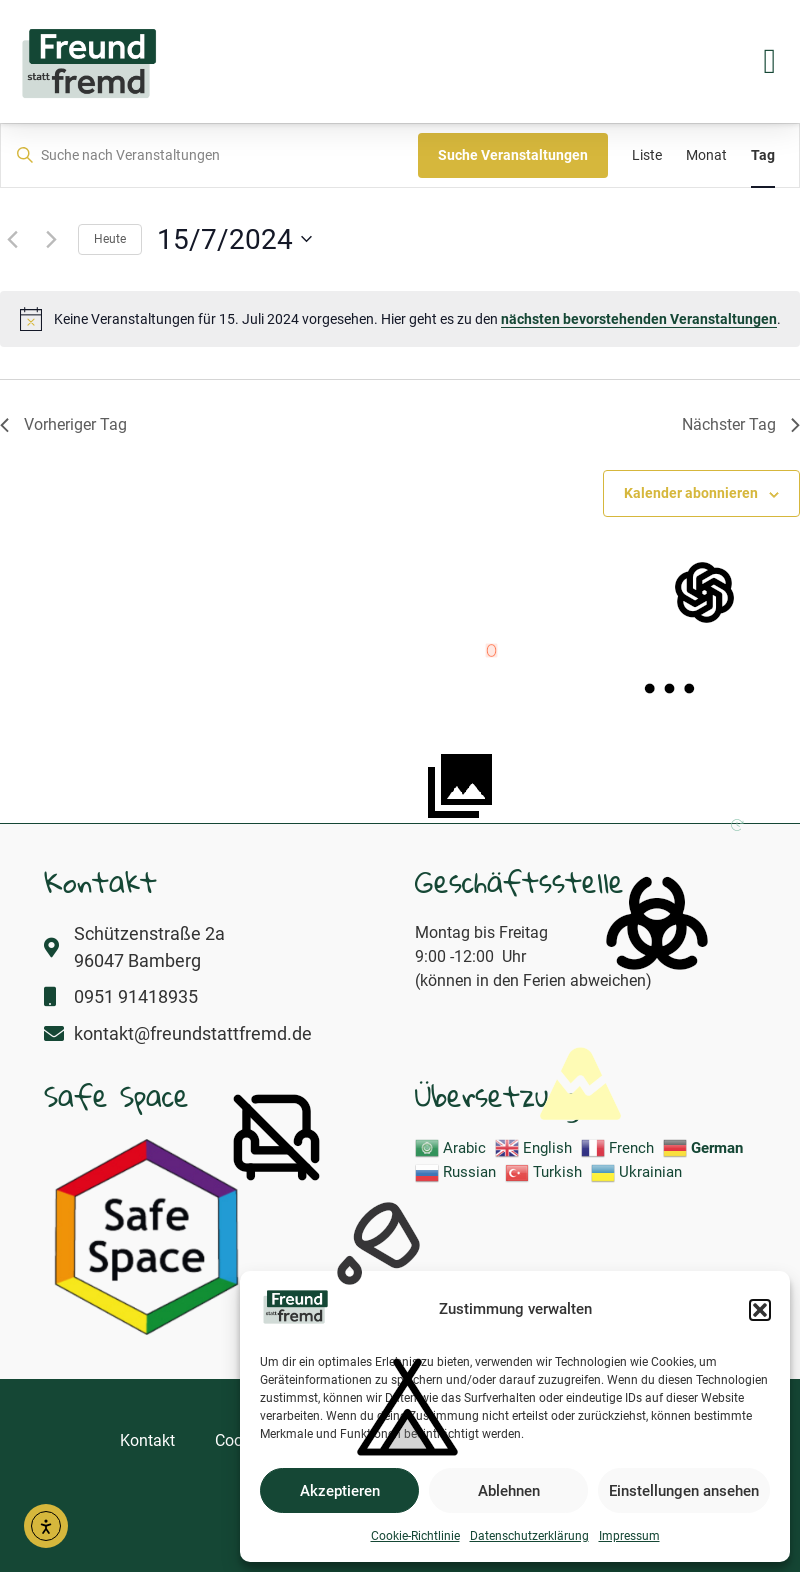 This screenshot has width=800, height=1572. I want to click on view outdoor or nature-related content, so click(580, 1083).